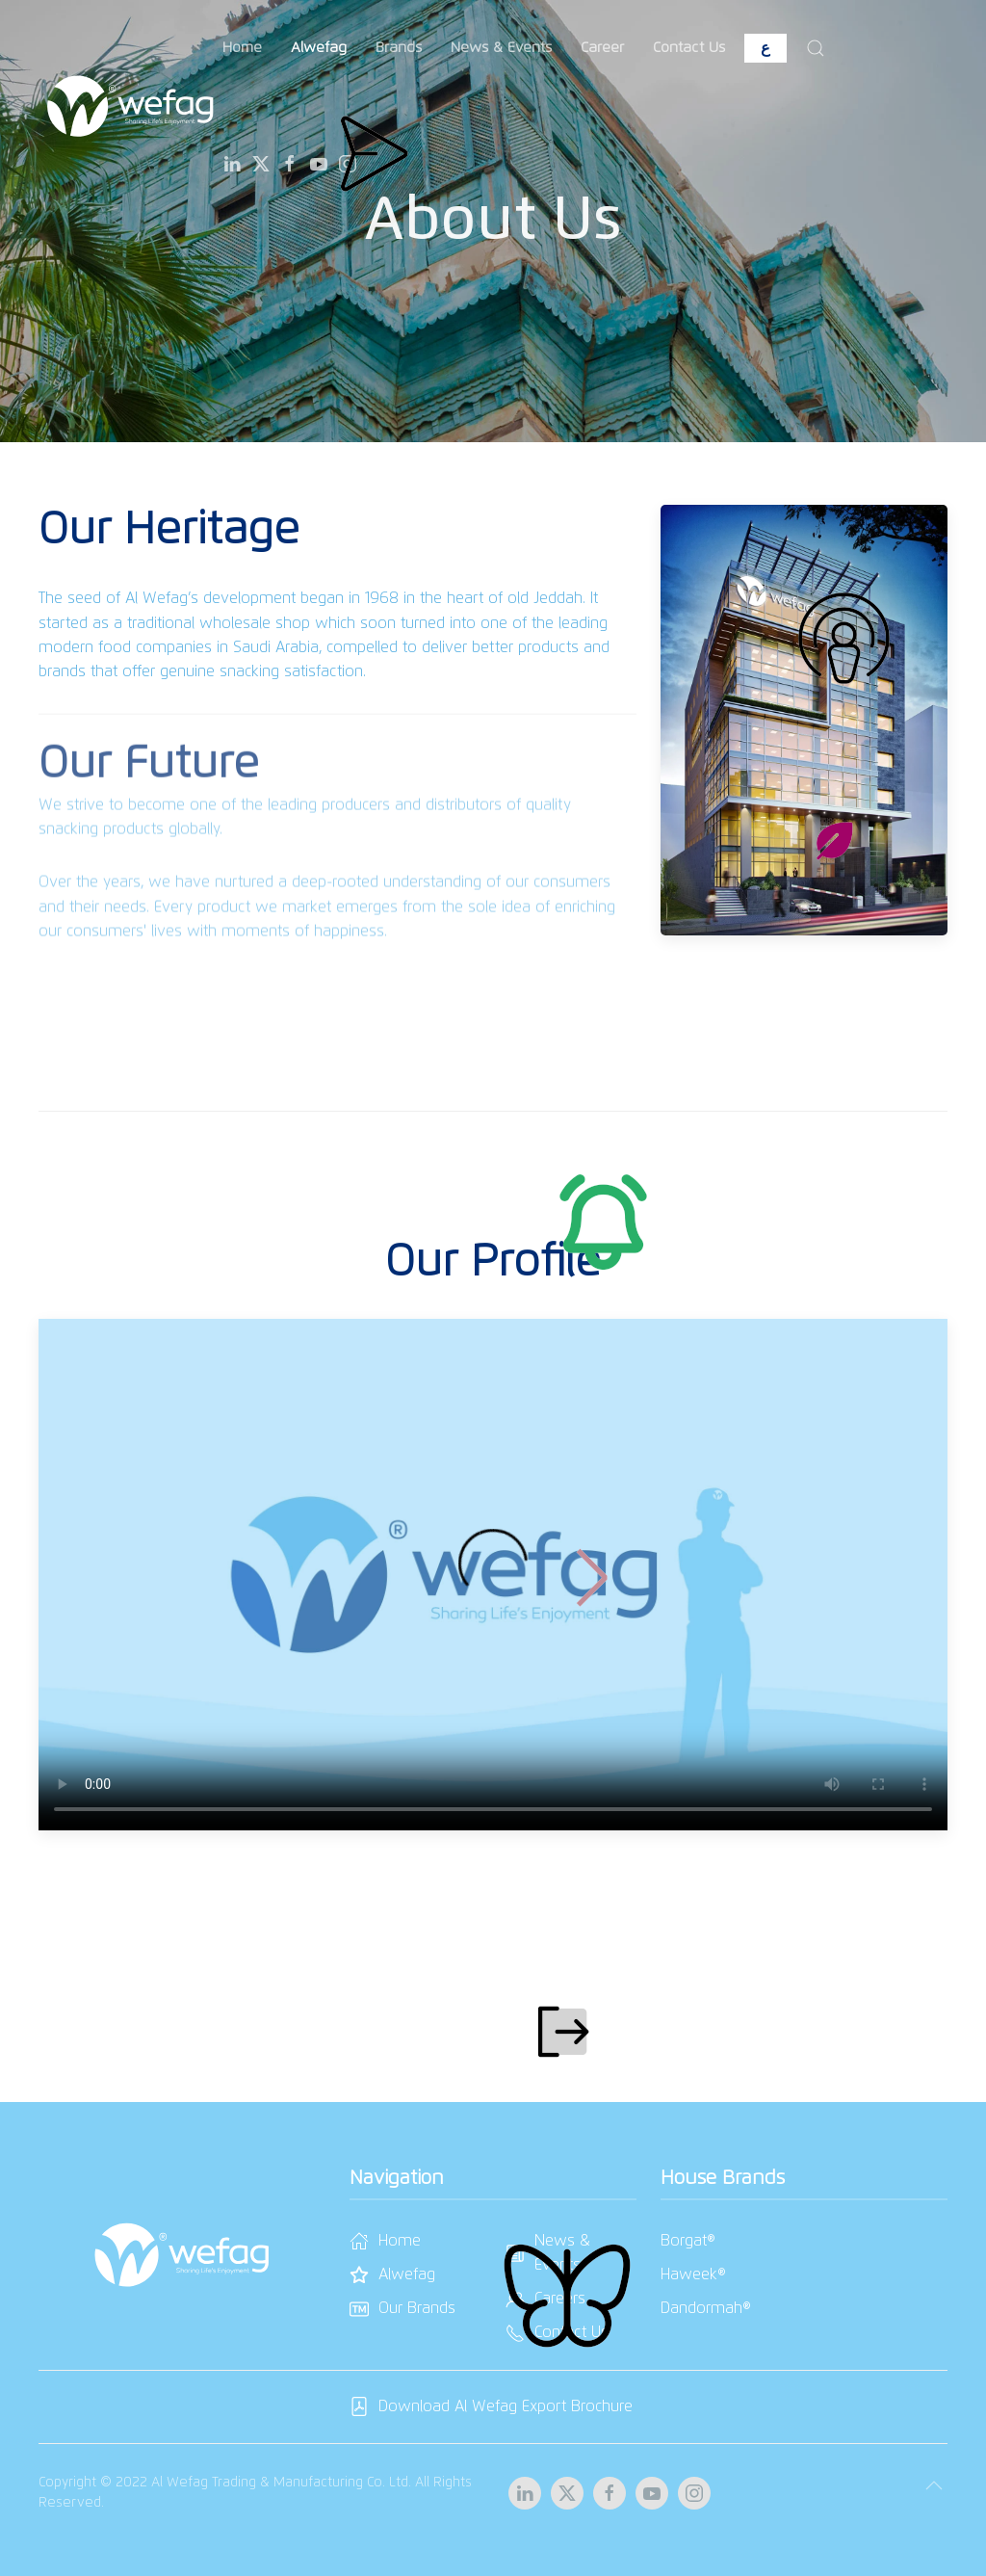  What do you see at coordinates (370, 153) in the screenshot?
I see `send a message` at bounding box center [370, 153].